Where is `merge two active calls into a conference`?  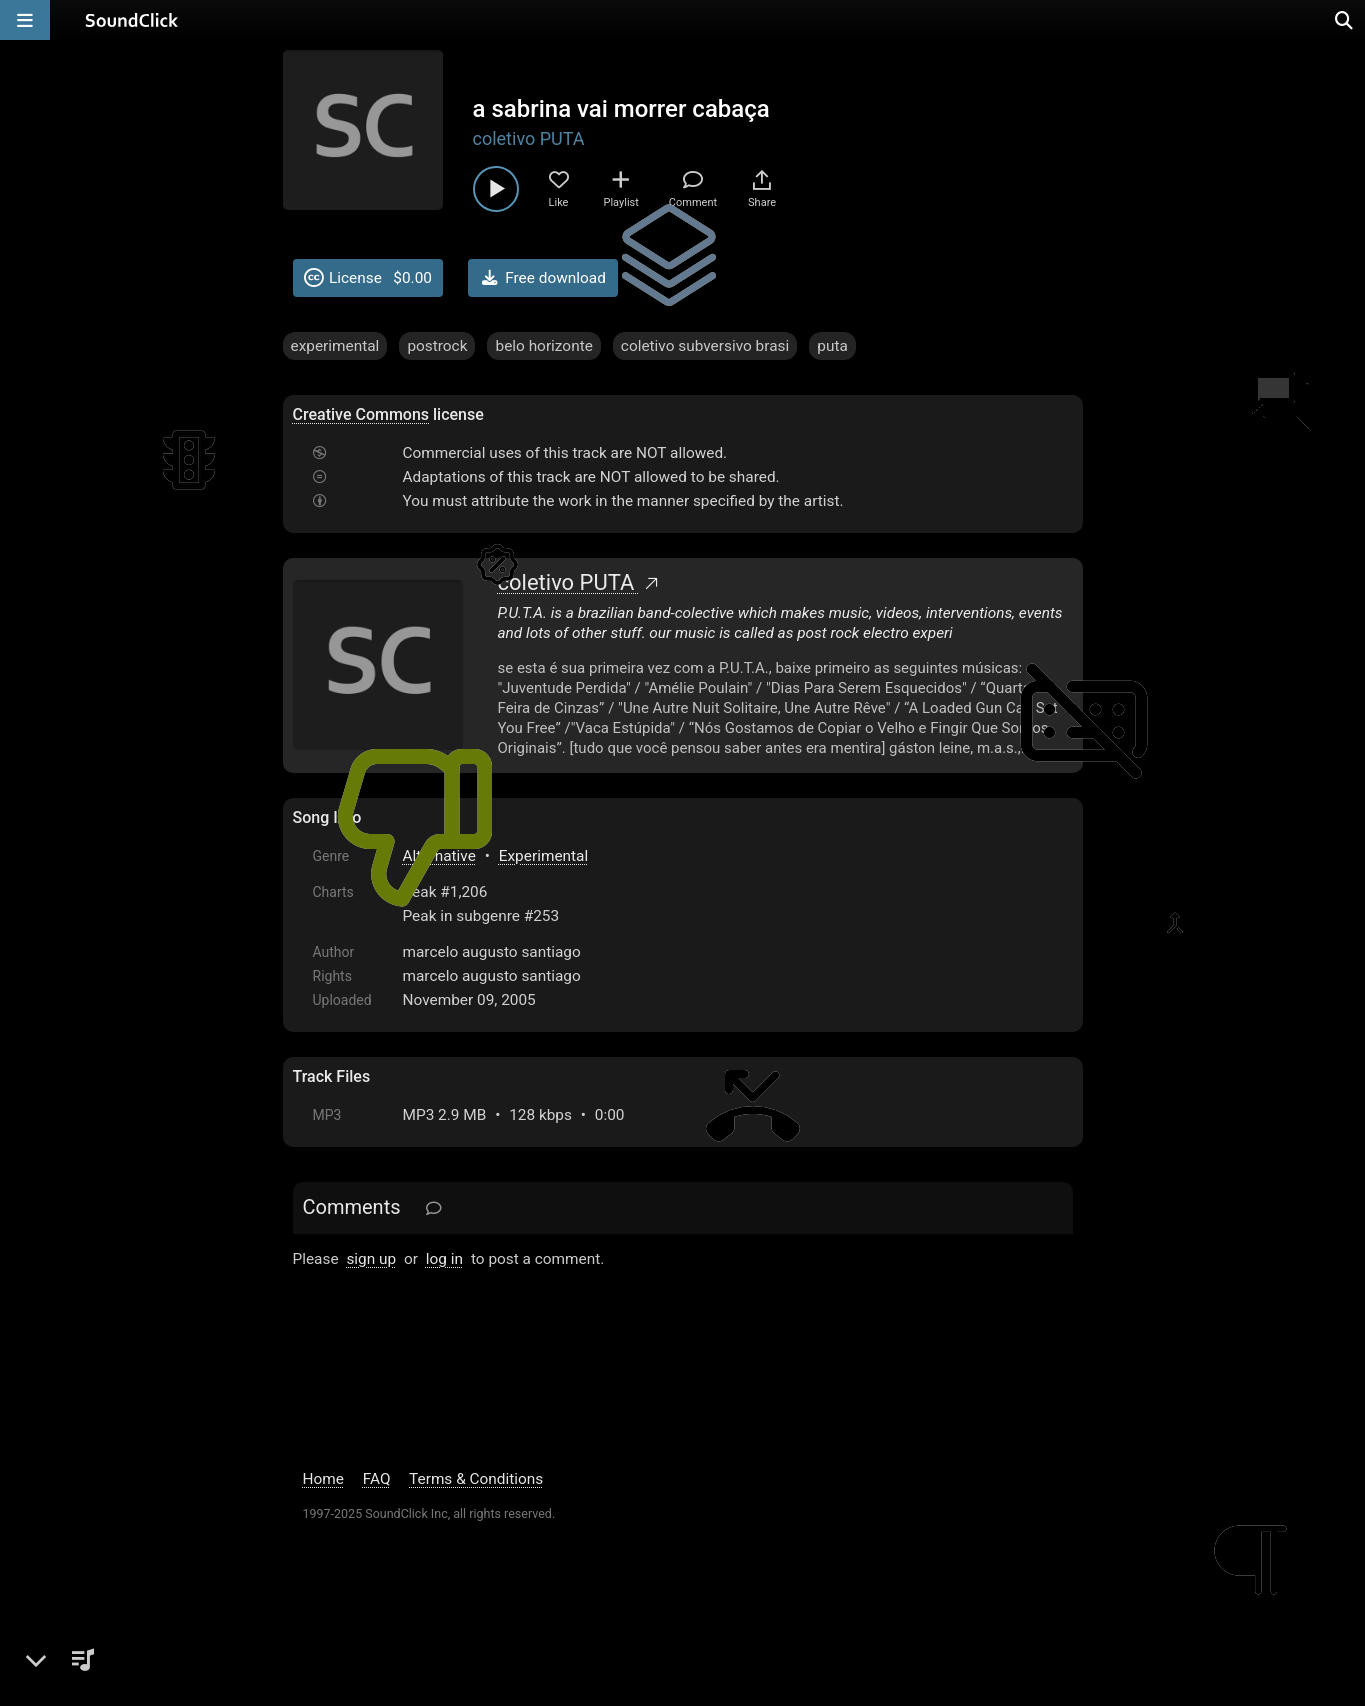
merge two active calls into a conference is located at coordinates (1175, 923).